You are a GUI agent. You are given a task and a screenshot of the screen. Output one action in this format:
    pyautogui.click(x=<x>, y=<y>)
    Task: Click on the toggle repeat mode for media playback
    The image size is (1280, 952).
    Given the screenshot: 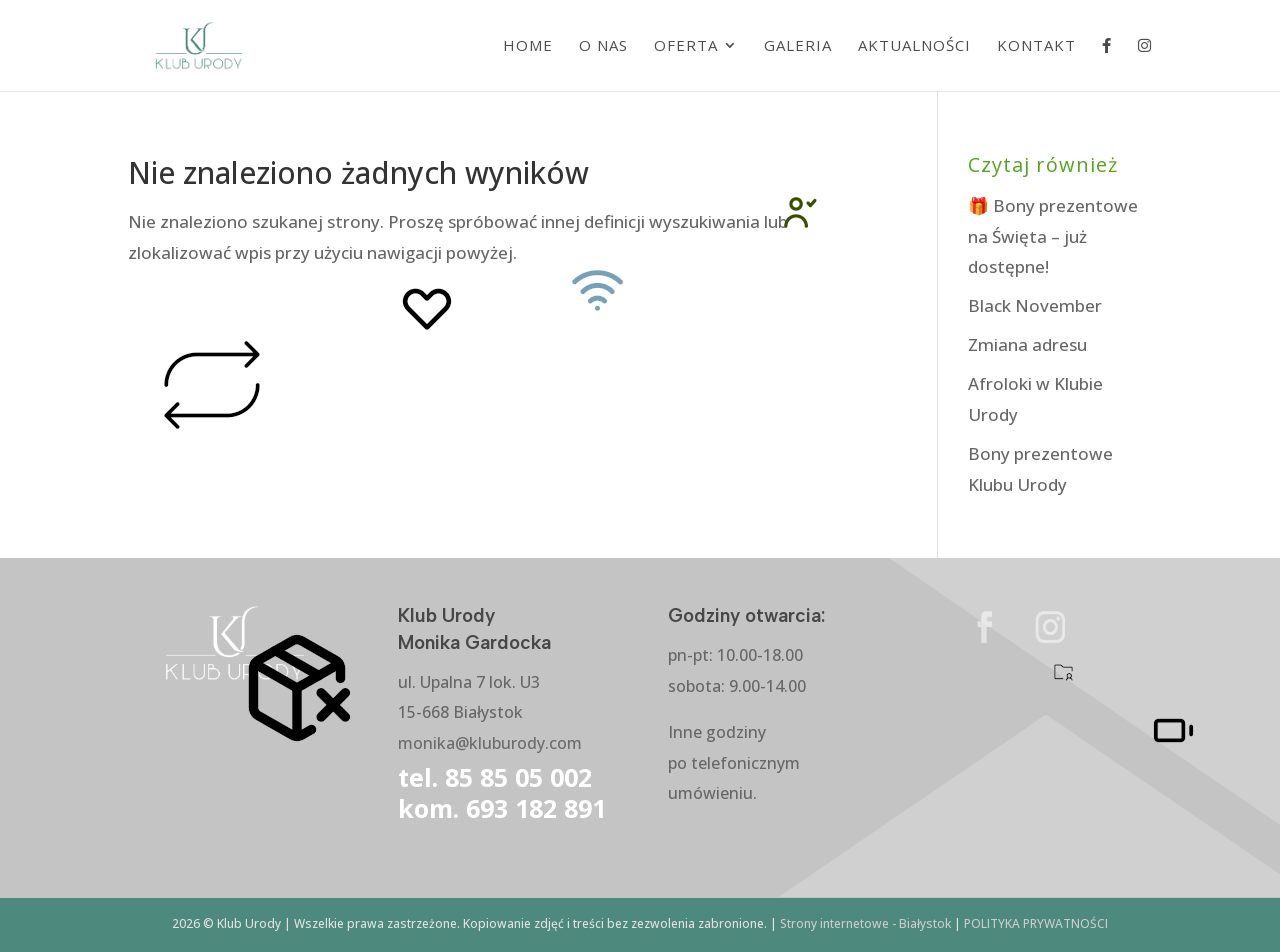 What is the action you would take?
    pyautogui.click(x=212, y=385)
    